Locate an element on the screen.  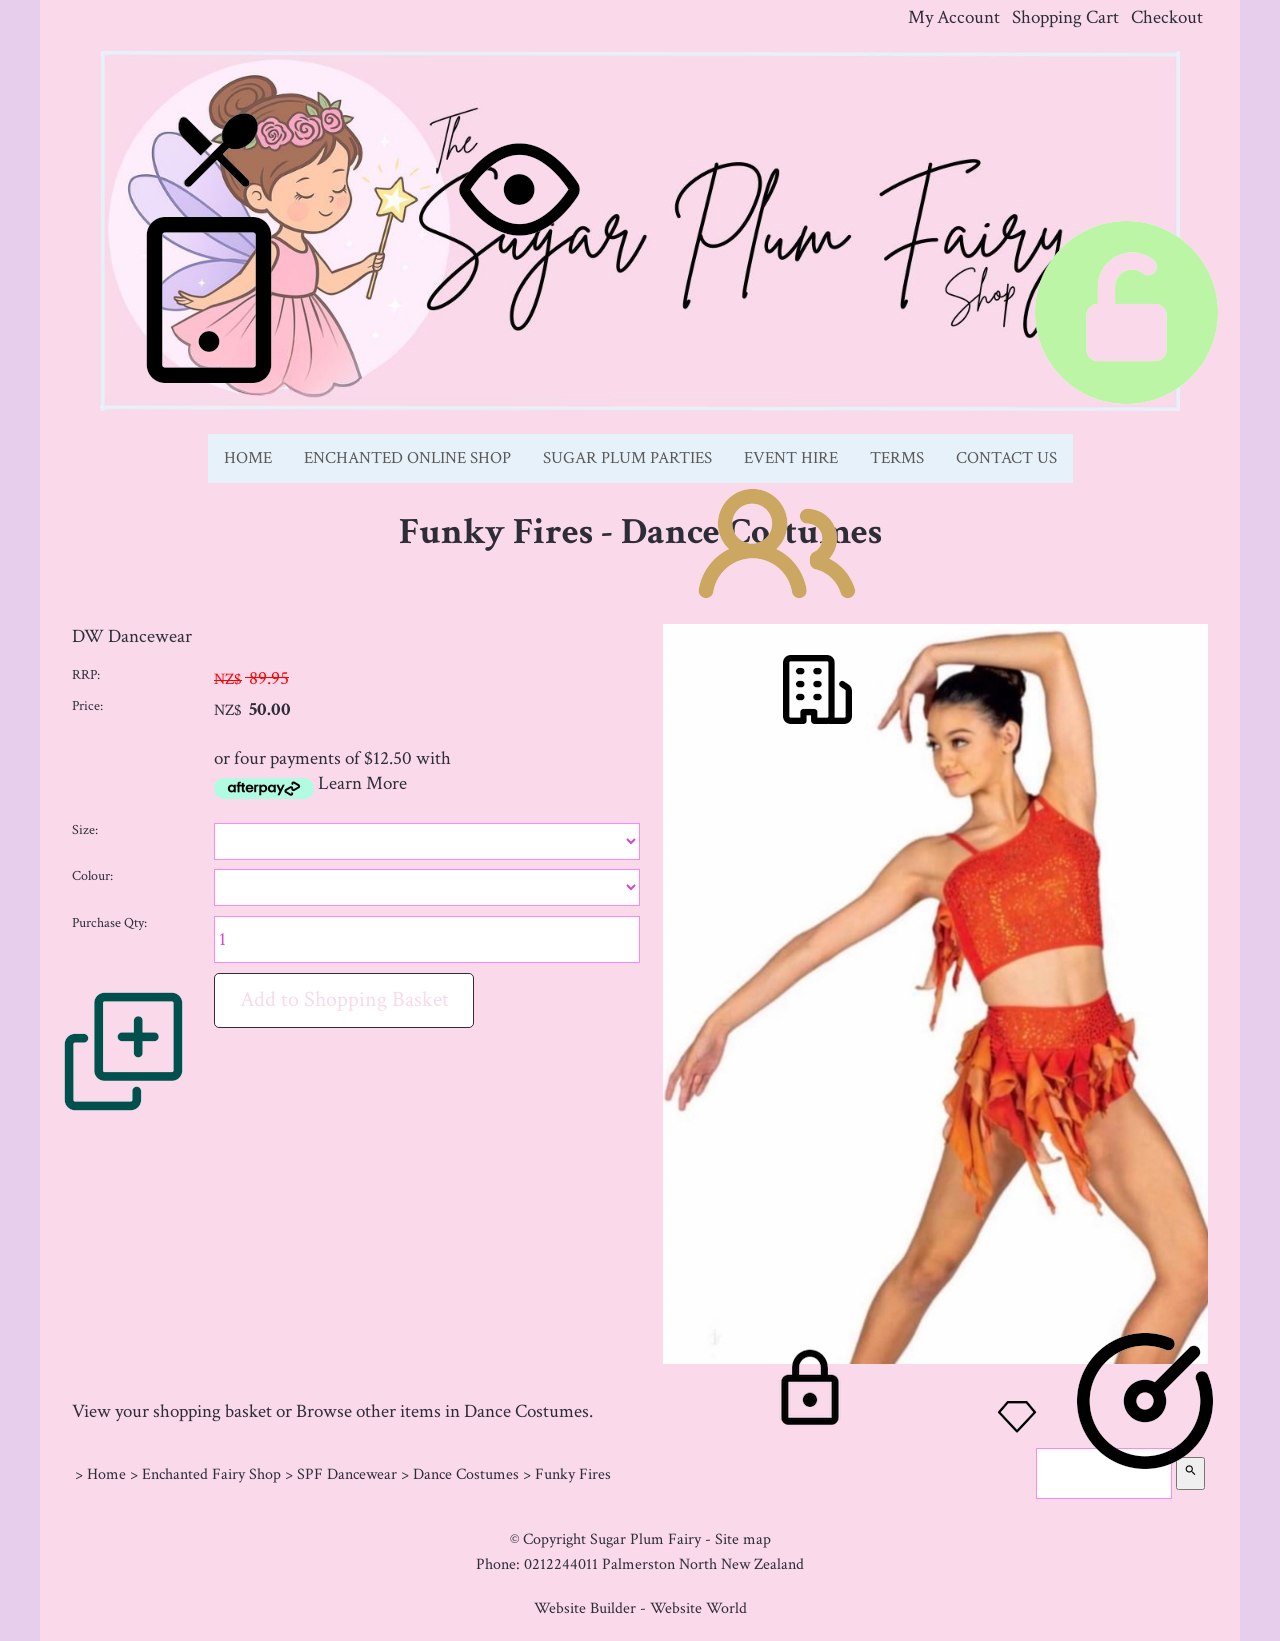
view or preview content is located at coordinates (519, 189).